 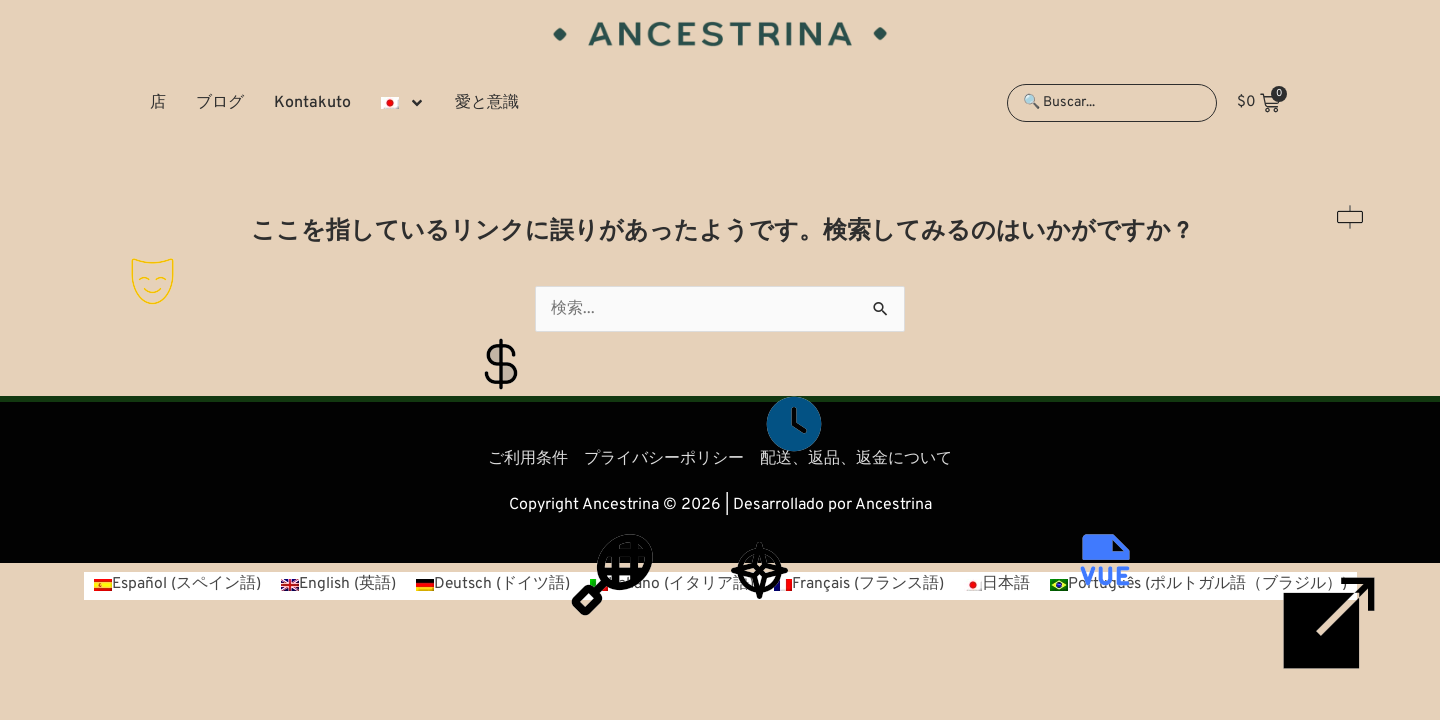 I want to click on a Vue.js framework file, so click(x=1106, y=562).